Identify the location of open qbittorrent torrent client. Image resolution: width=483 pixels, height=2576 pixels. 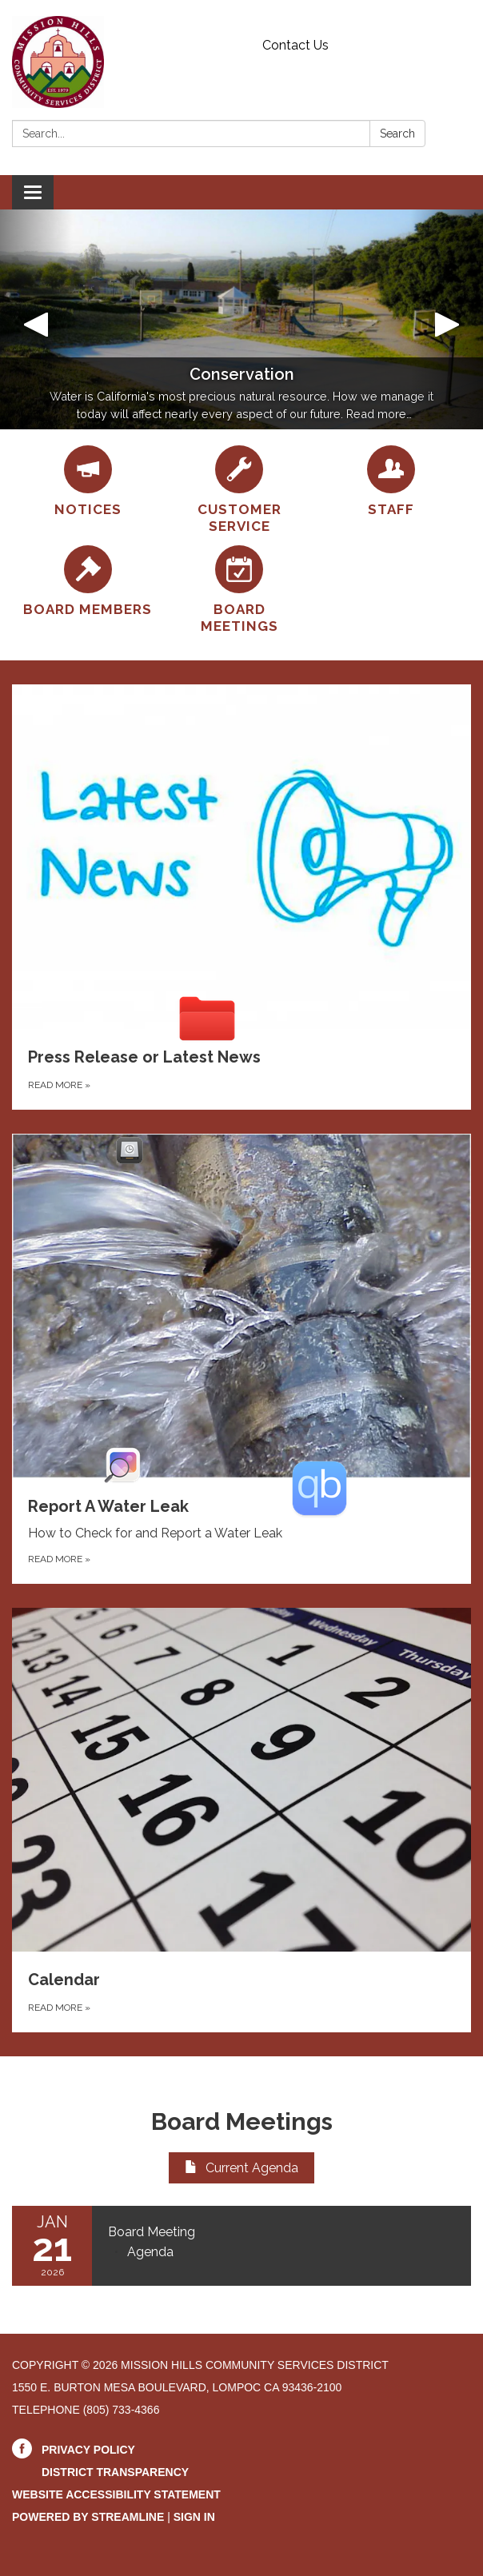
(319, 1488).